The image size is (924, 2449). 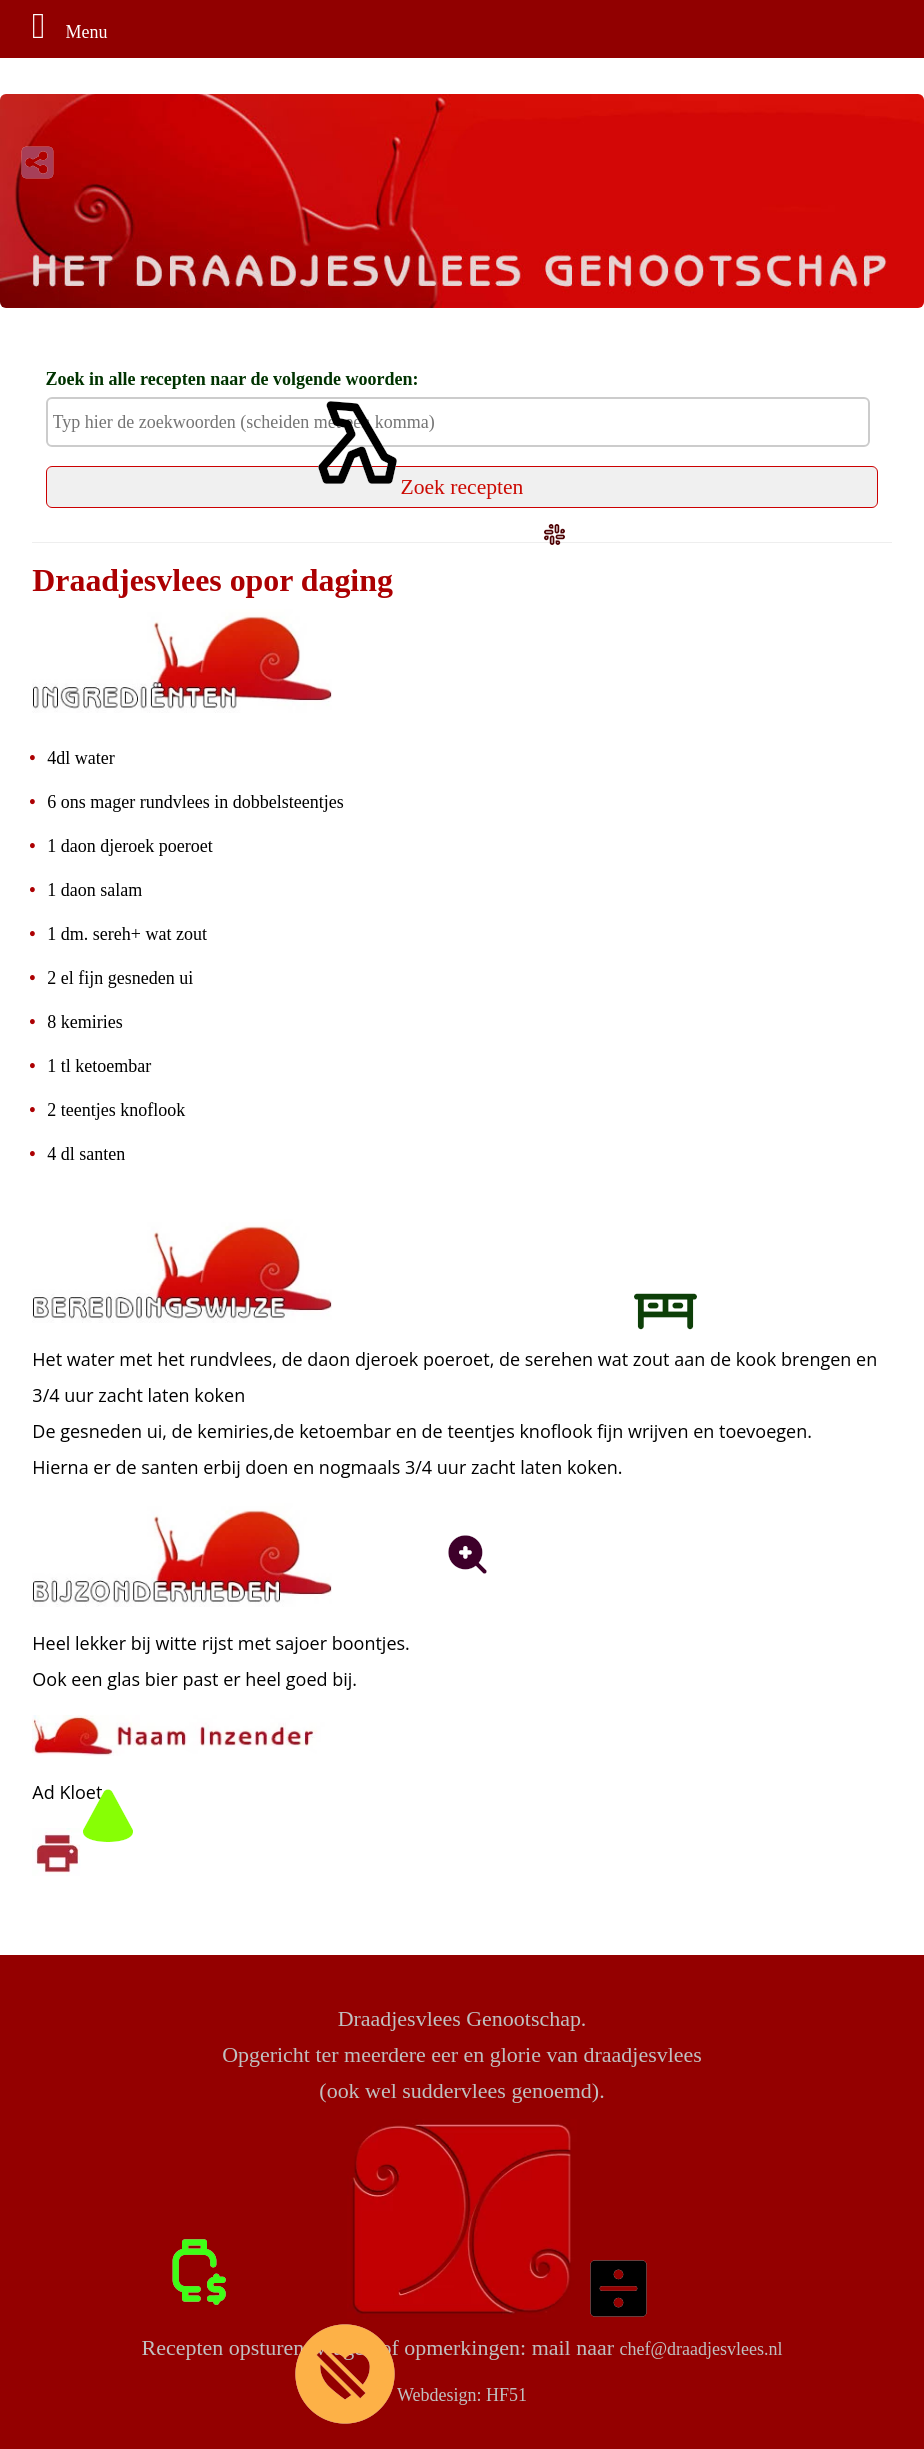 What do you see at coordinates (355, 442) in the screenshot?
I see `open LINQPad application` at bounding box center [355, 442].